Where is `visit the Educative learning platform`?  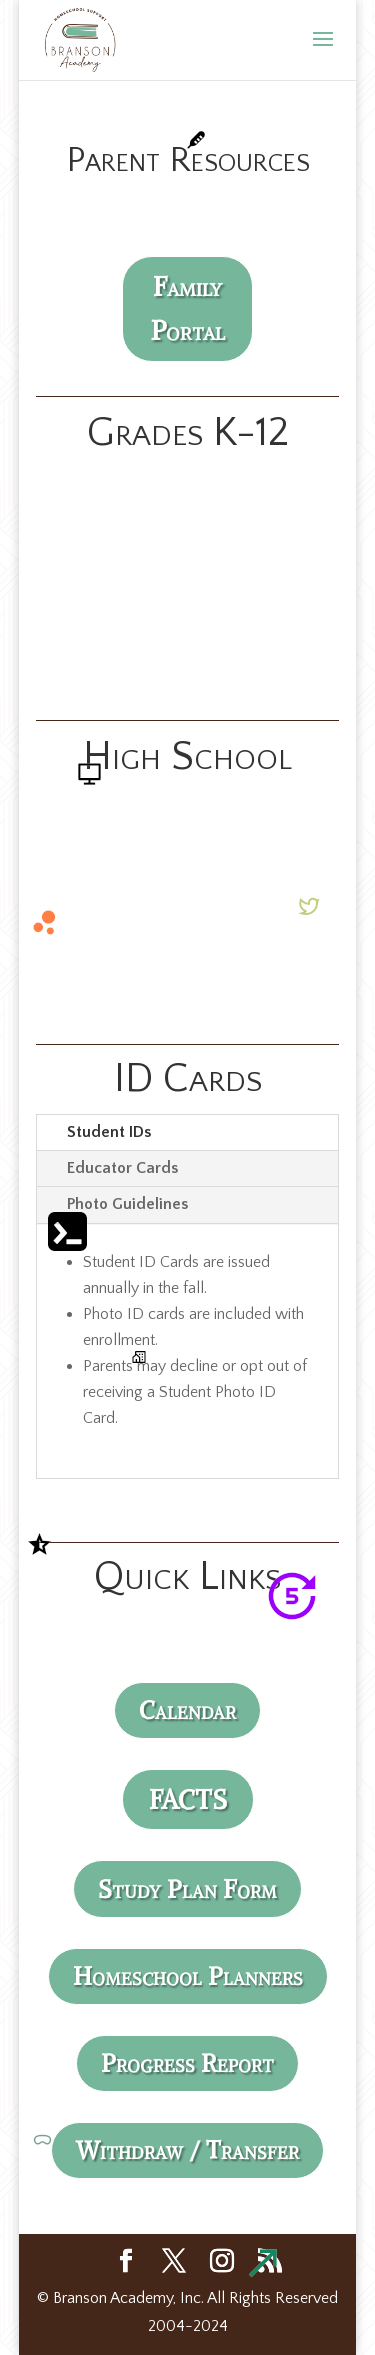
visit the Educative learning platform is located at coordinates (67, 1231).